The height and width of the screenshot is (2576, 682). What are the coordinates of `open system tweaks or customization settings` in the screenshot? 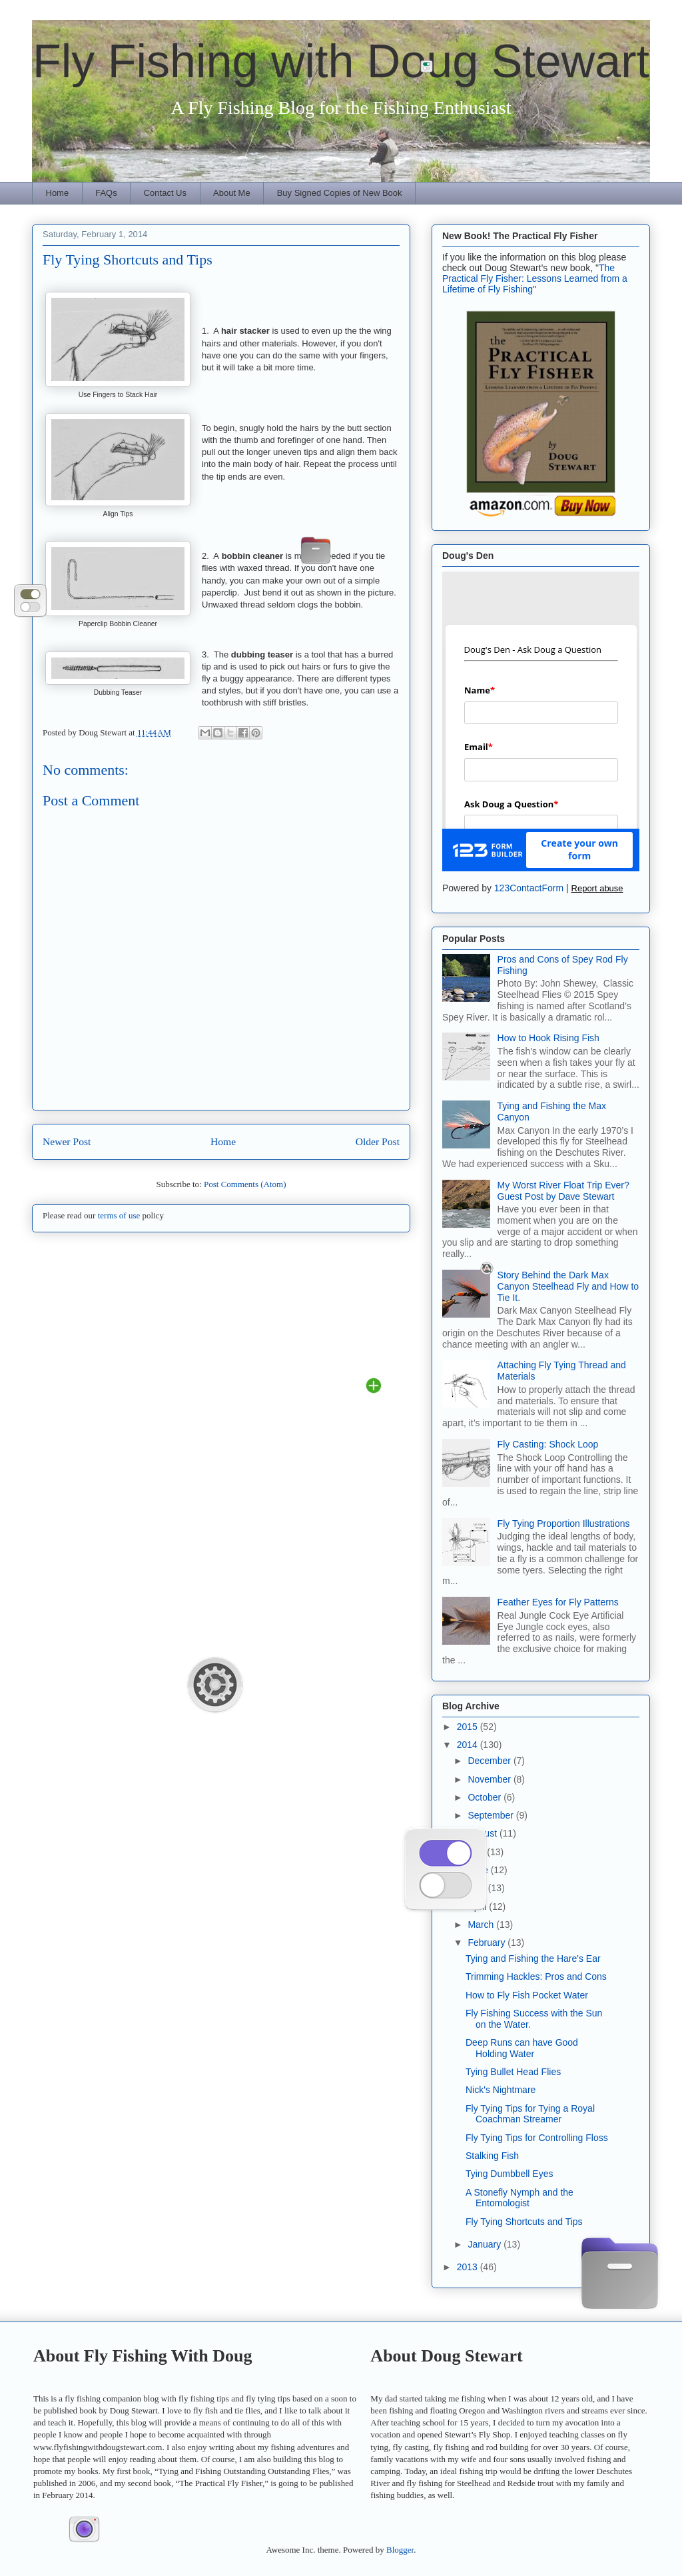 It's located at (30, 600).